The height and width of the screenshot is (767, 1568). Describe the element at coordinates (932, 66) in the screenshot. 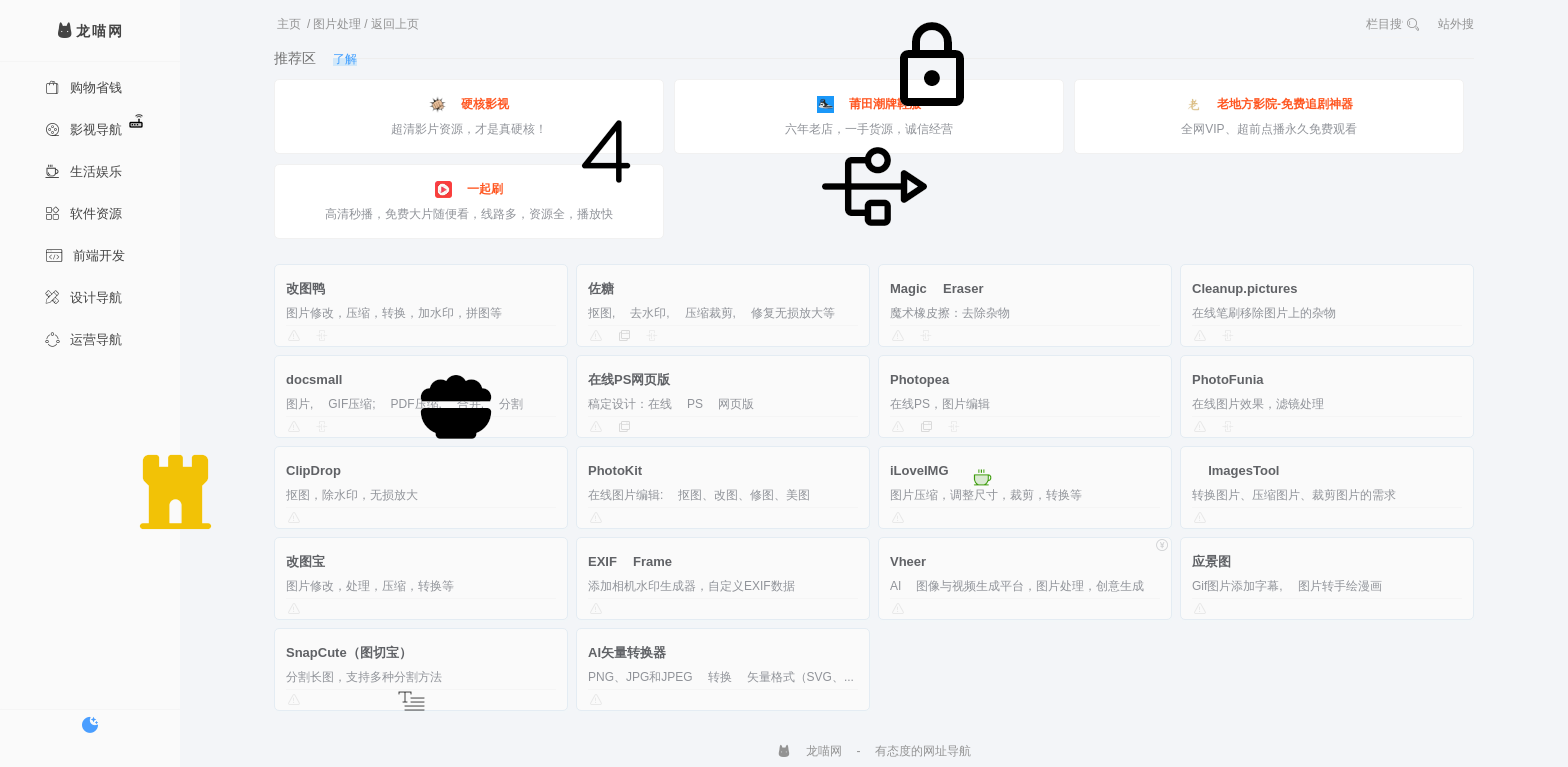

I see `lock or secure this item` at that location.